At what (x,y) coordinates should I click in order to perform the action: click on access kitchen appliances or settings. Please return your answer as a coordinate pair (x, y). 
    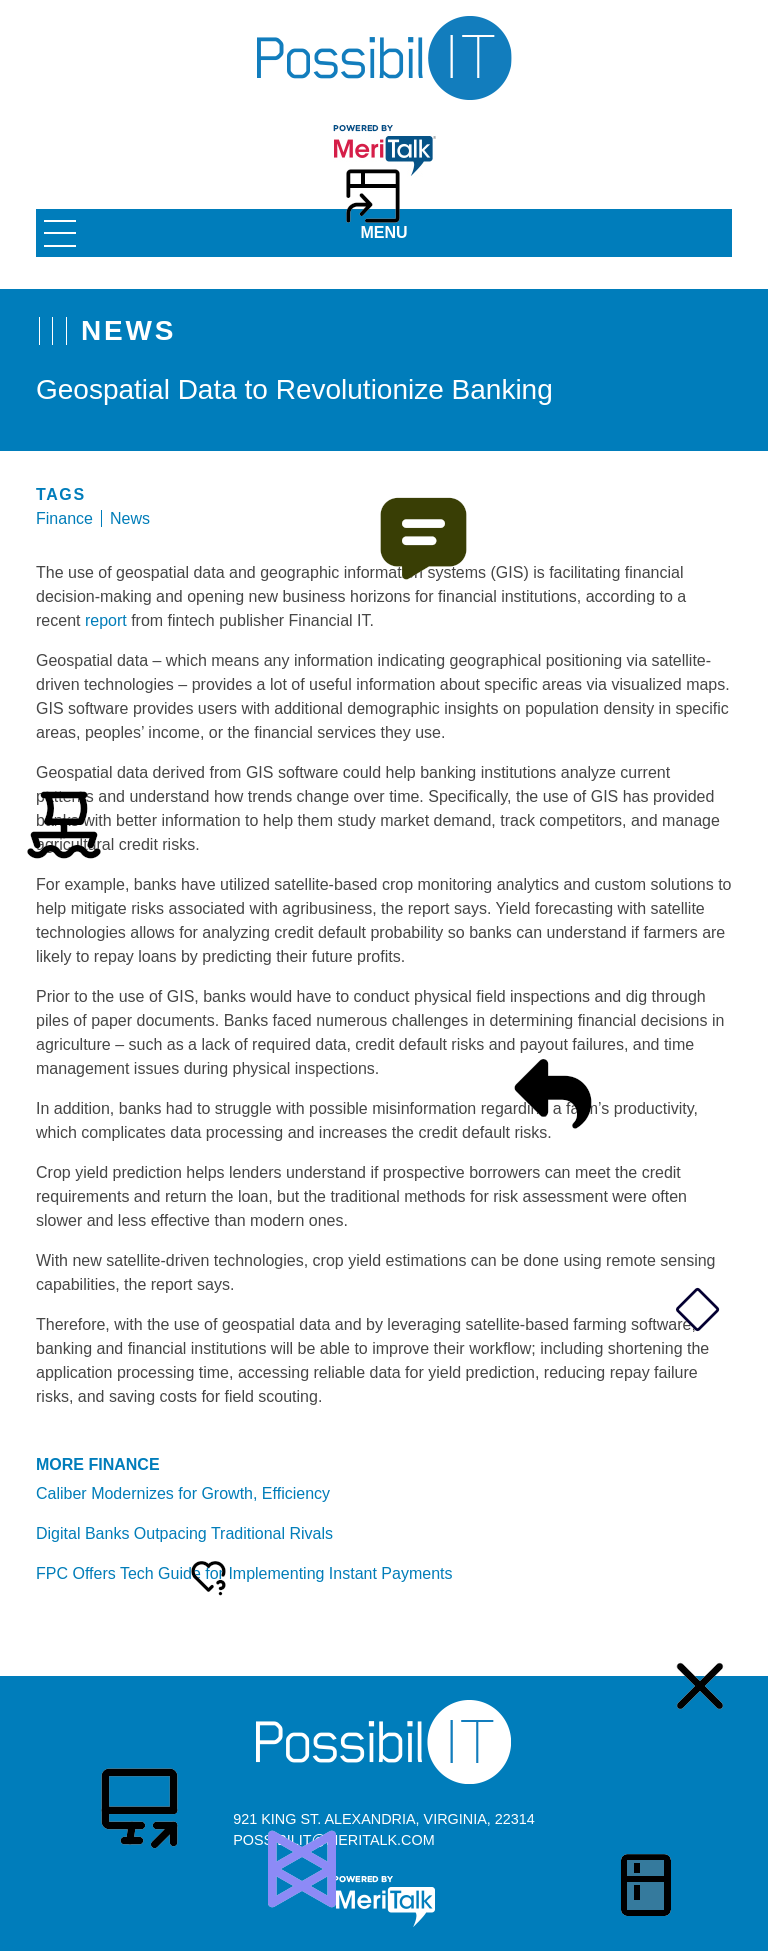
    Looking at the image, I should click on (646, 1885).